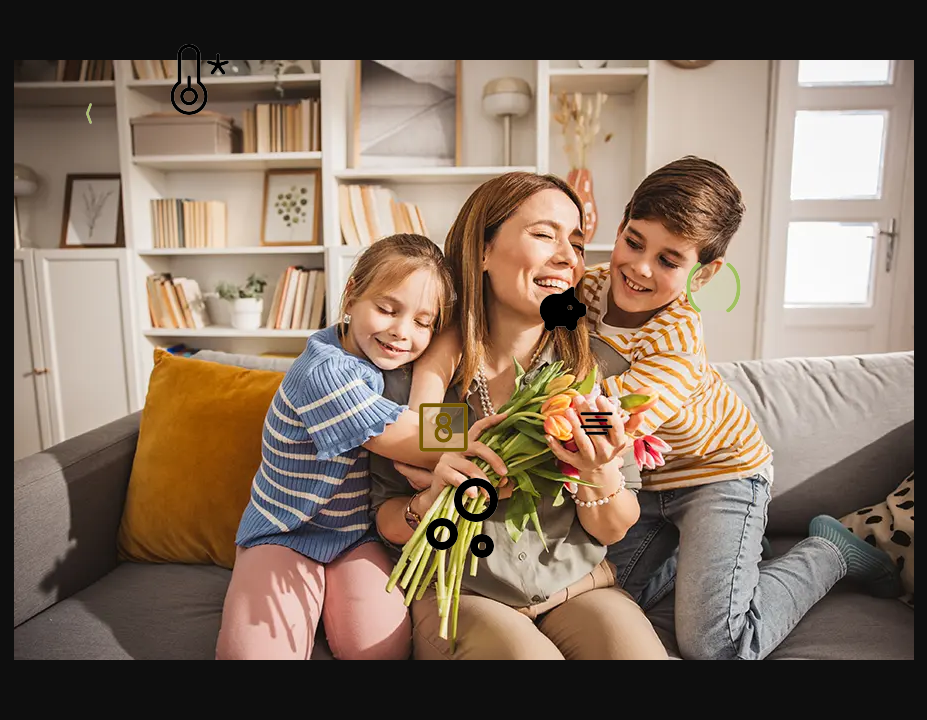 The image size is (927, 720). What do you see at coordinates (89, 113) in the screenshot?
I see `navigate to the previous item or page` at bounding box center [89, 113].